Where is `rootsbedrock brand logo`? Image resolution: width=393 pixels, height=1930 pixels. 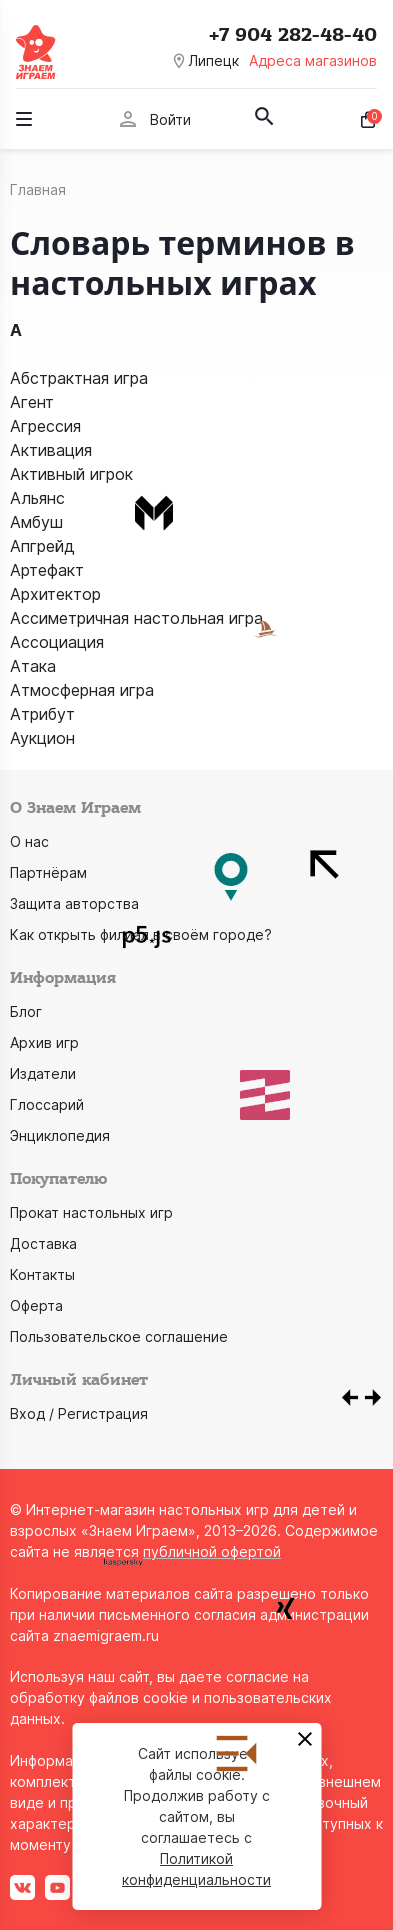
rootsbedrock brand logo is located at coordinates (265, 1095).